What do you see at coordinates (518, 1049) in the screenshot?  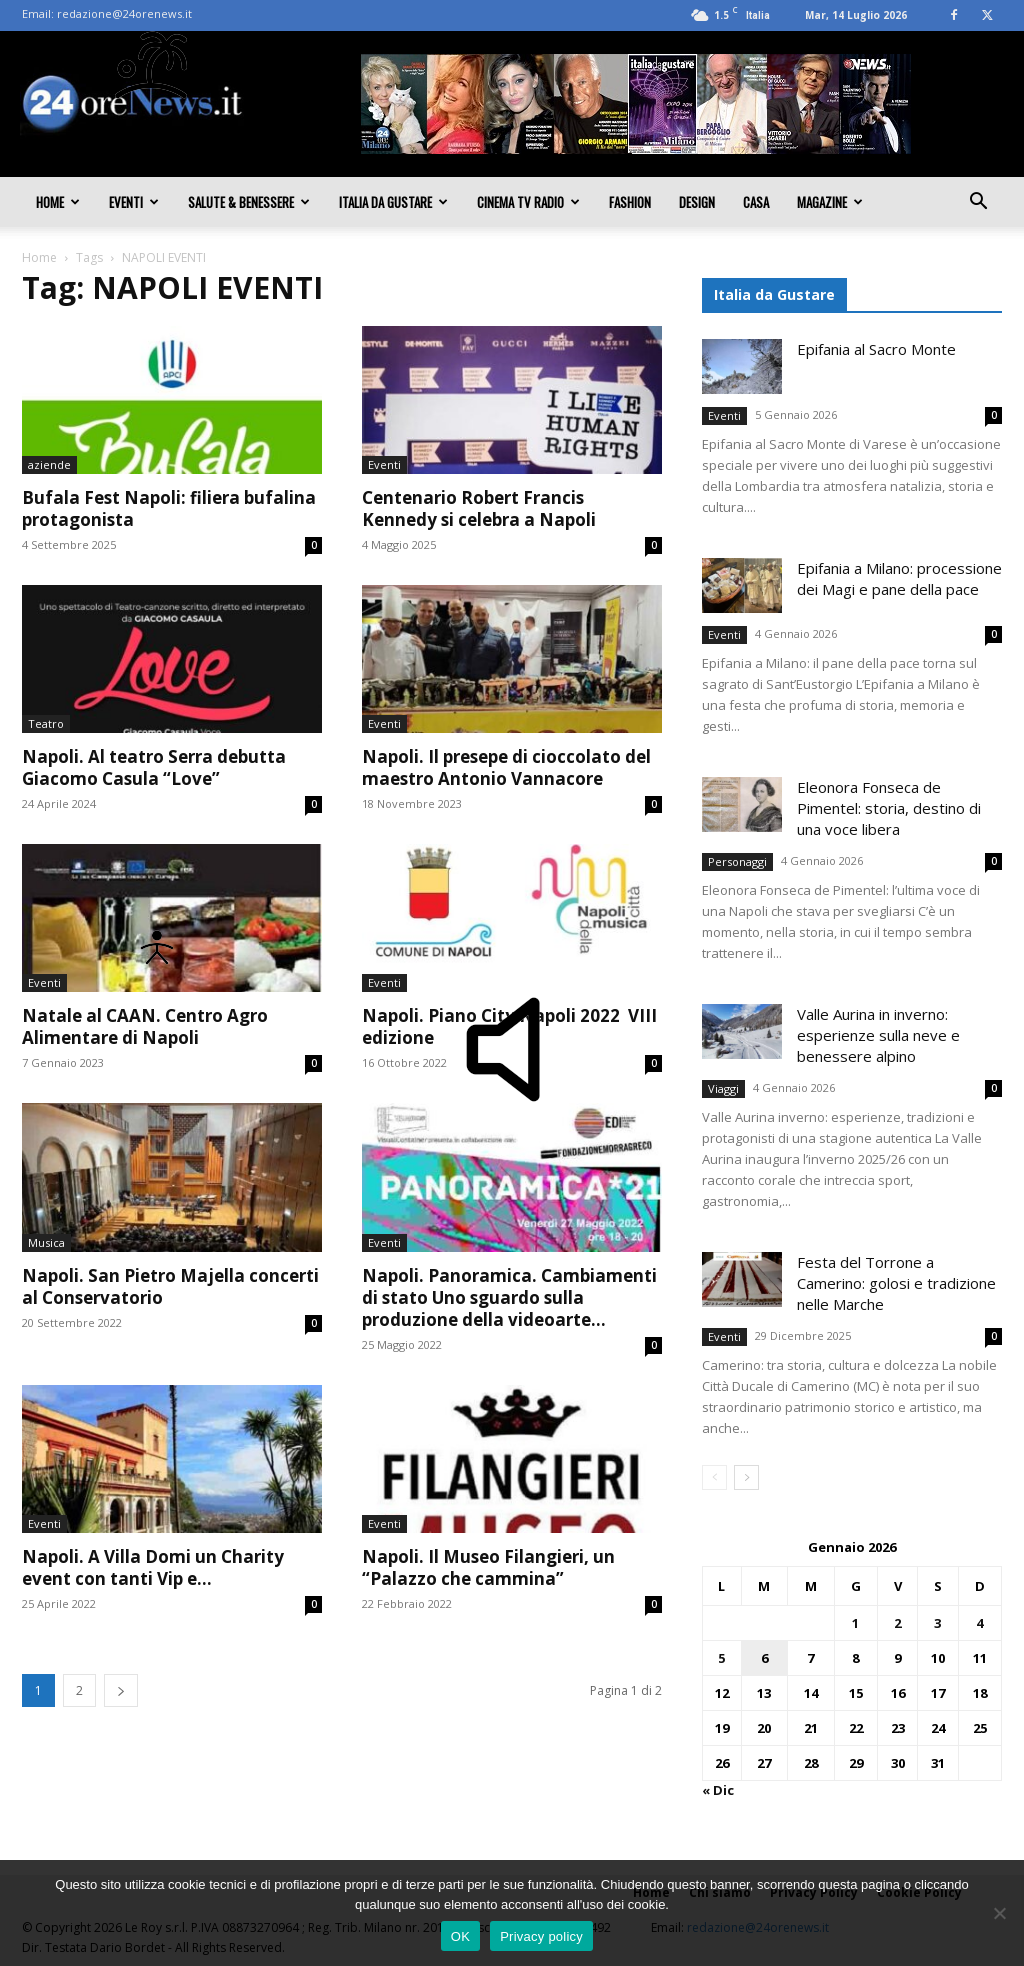 I see `speaker with no audio output` at bounding box center [518, 1049].